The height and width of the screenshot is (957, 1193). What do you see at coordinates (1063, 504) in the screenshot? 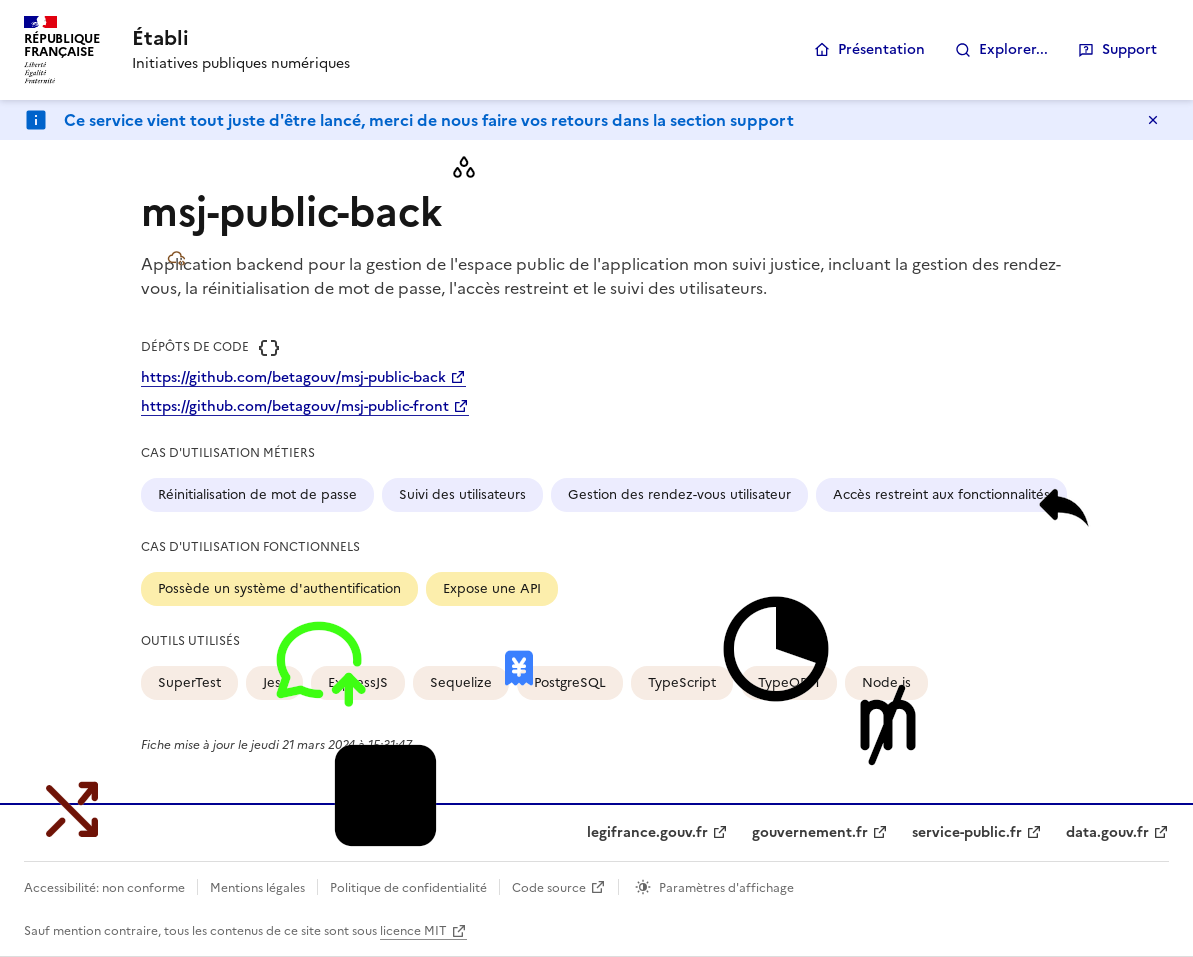
I see `reply to a message` at bounding box center [1063, 504].